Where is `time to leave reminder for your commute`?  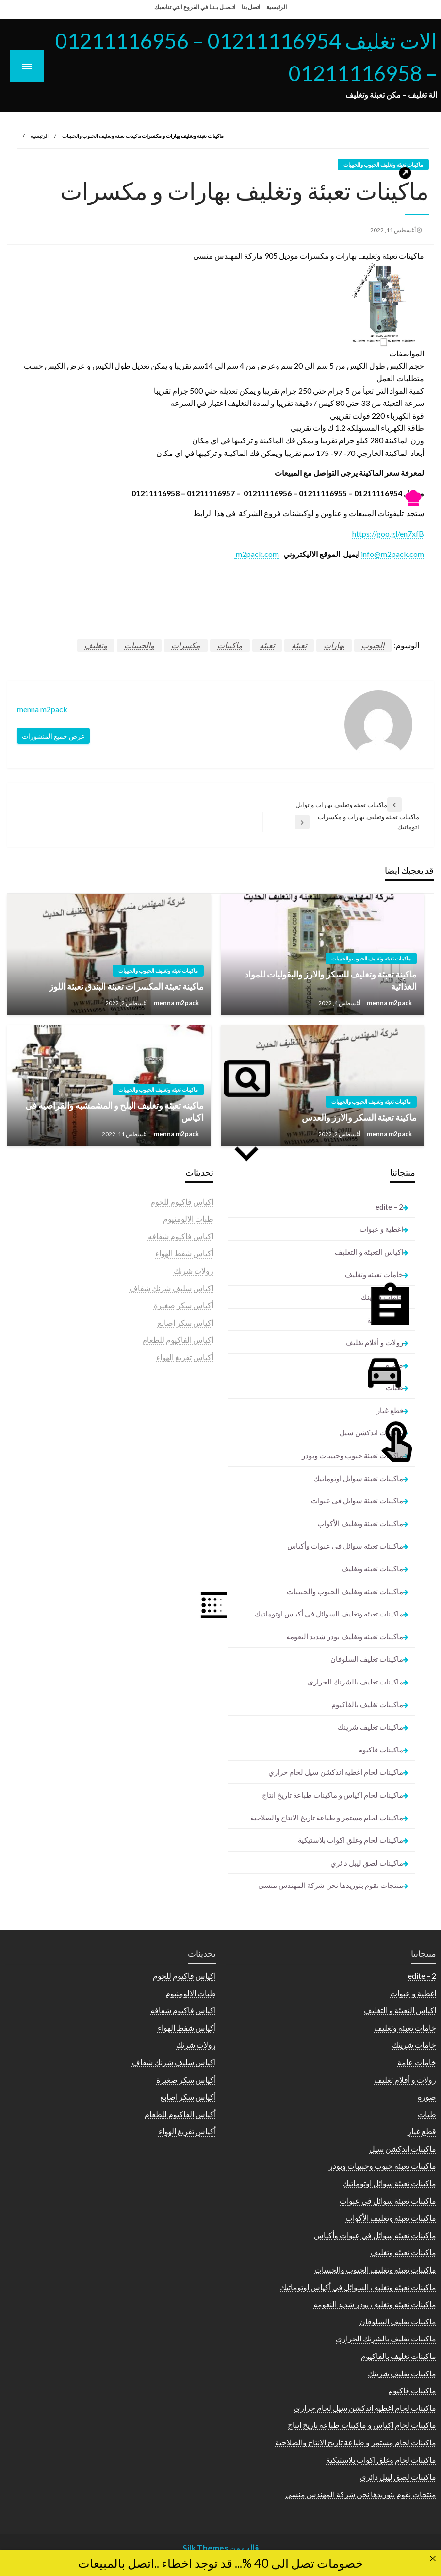 time to leave reminder for your commute is located at coordinates (384, 1373).